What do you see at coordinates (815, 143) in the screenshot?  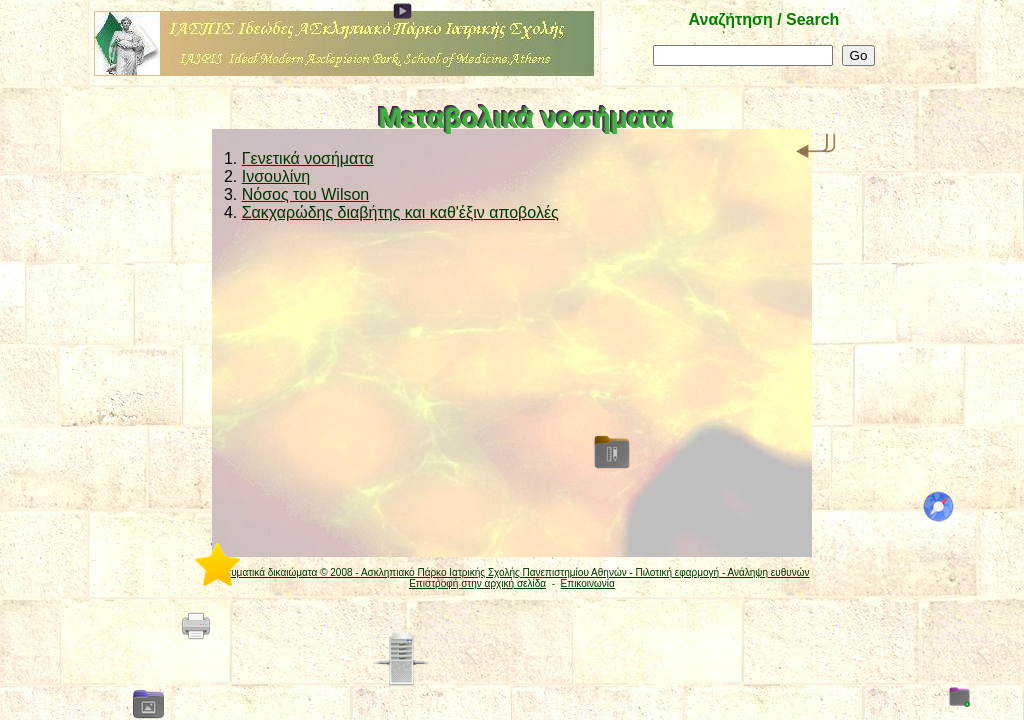 I see `reply to all recipients of an email` at bounding box center [815, 143].